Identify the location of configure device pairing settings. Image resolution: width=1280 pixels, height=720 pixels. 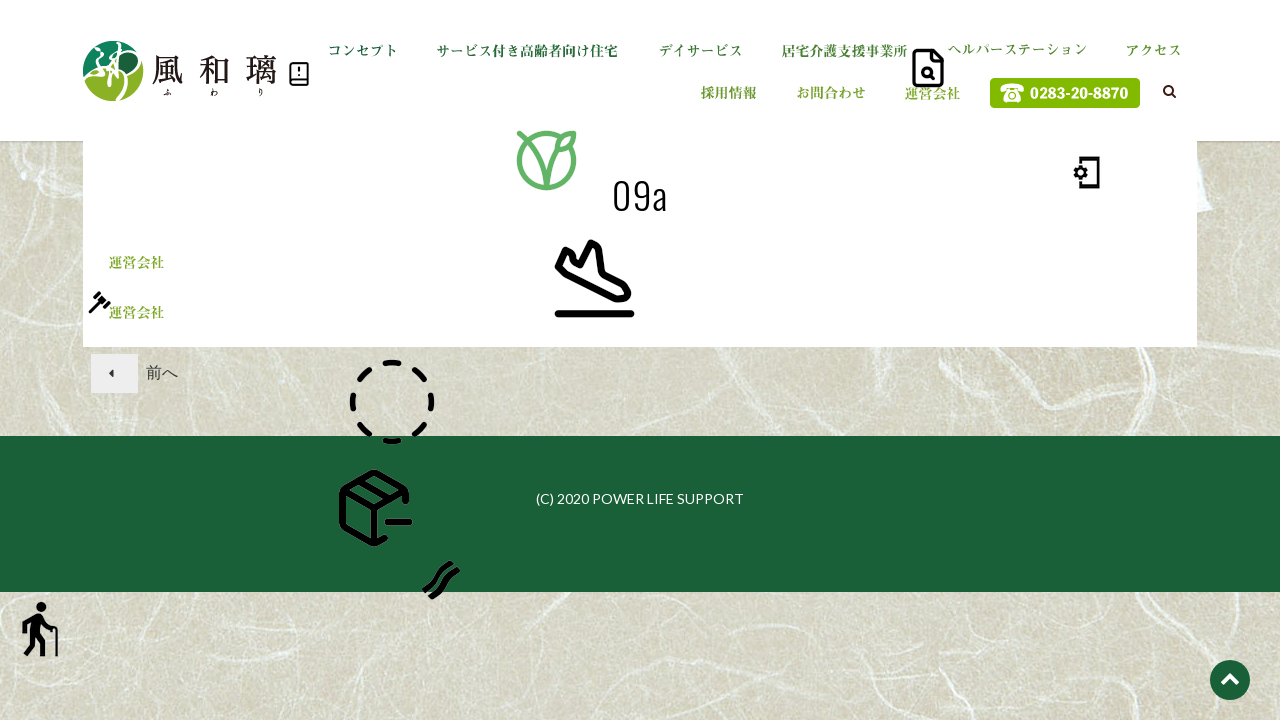
(1086, 172).